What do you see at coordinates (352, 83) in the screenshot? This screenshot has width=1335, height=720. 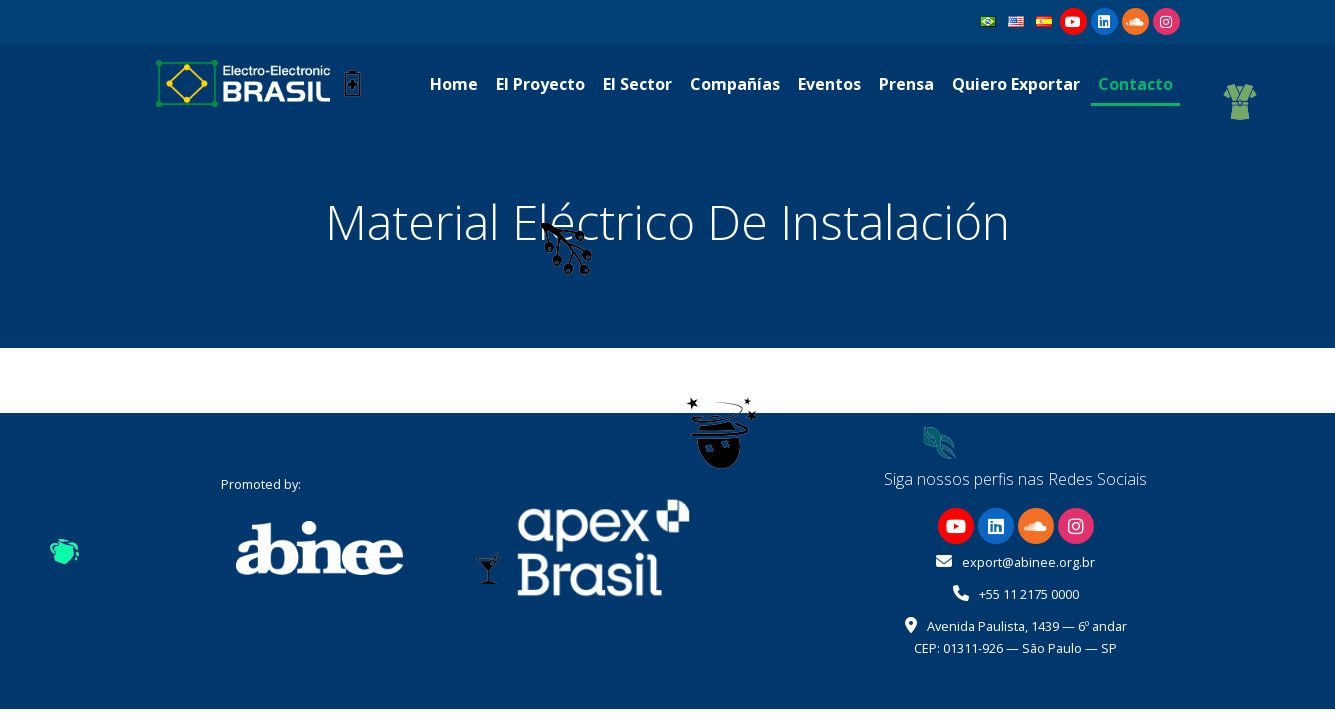 I see `add battery or enable battery saver mode` at bounding box center [352, 83].